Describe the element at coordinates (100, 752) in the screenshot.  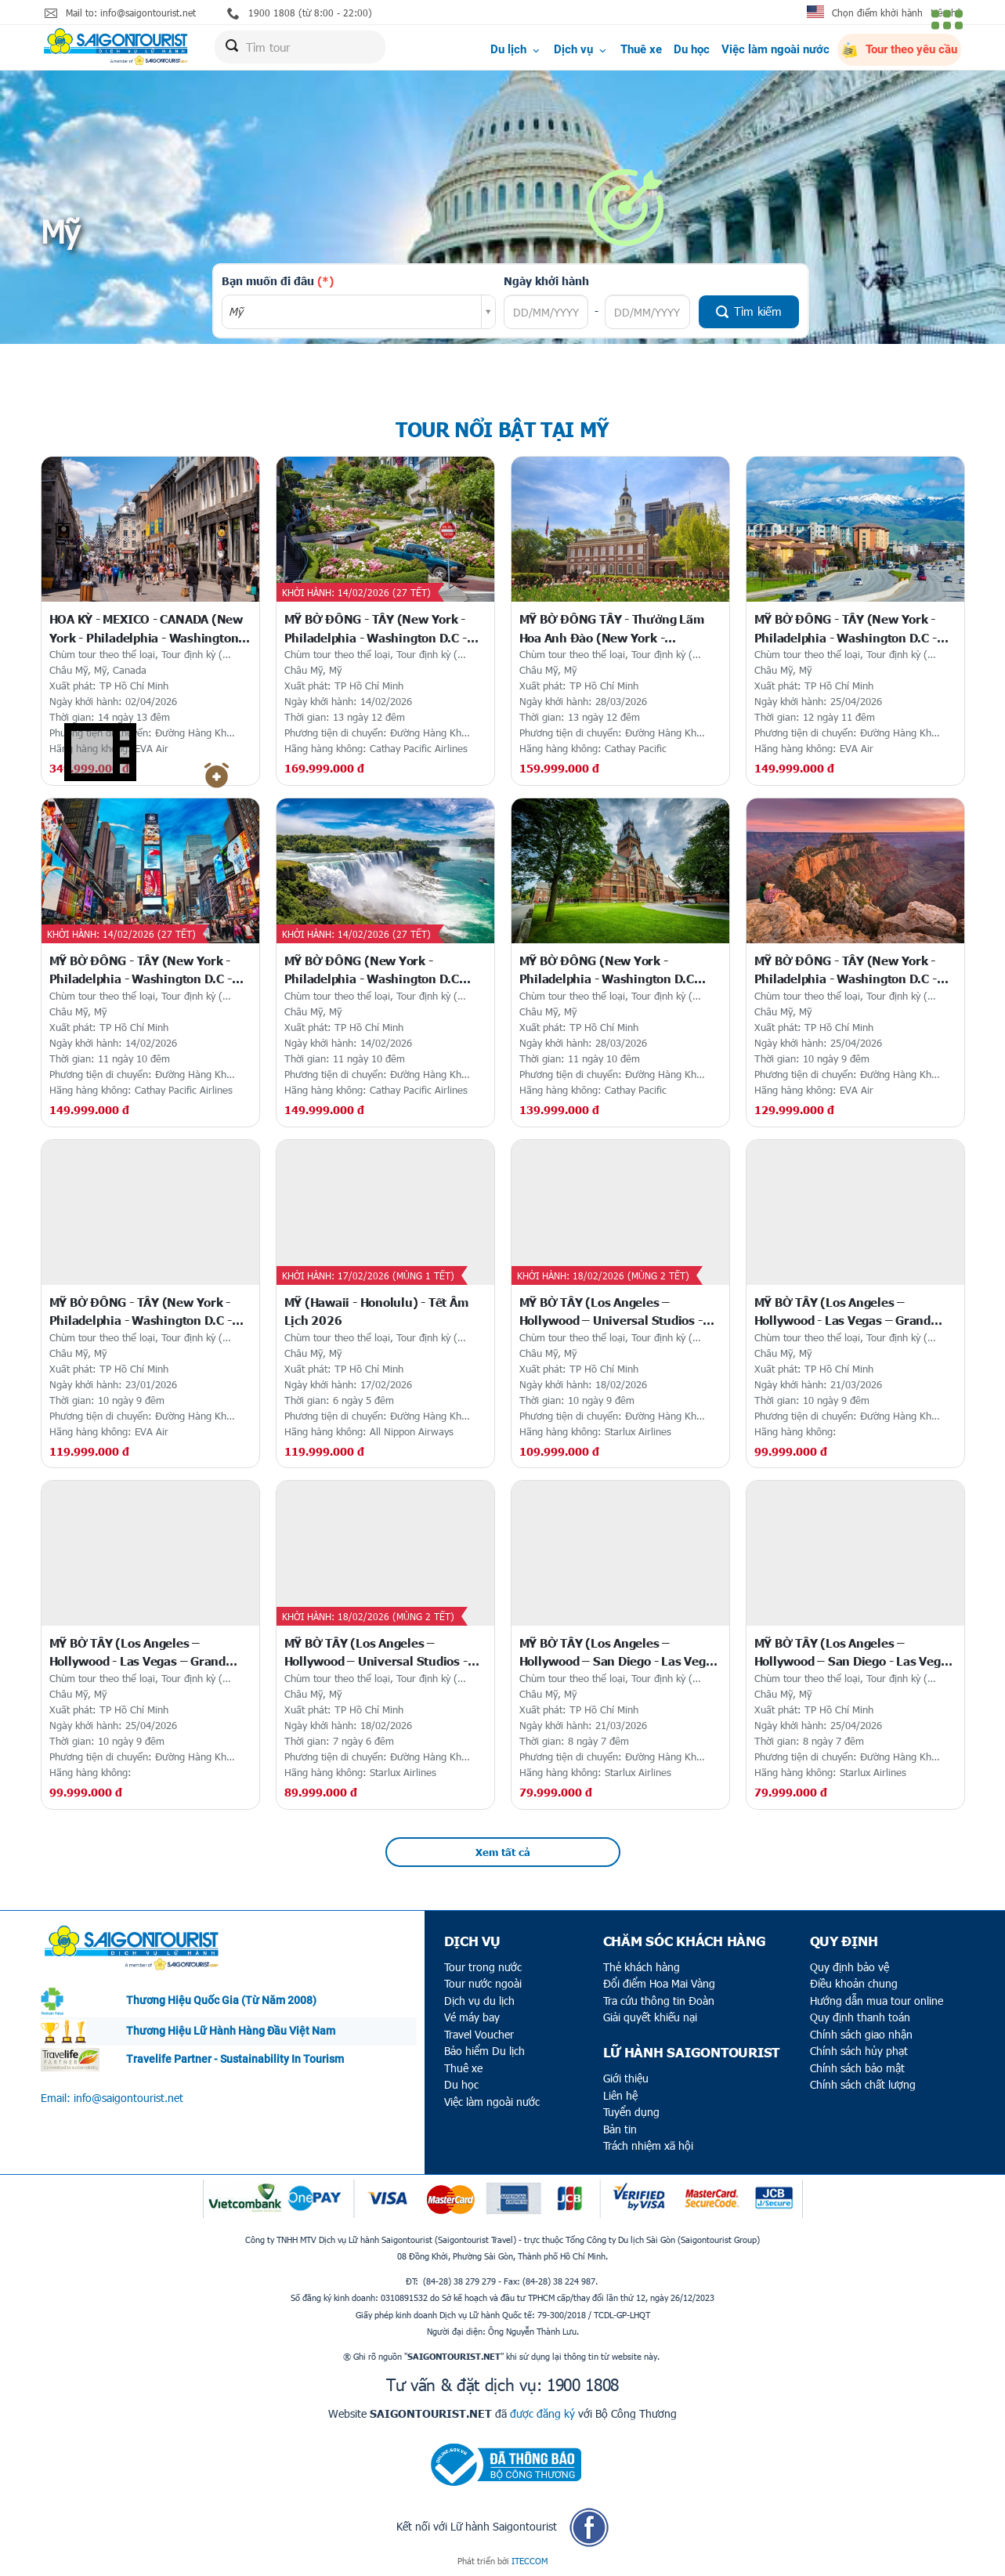
I see `toggle sidebar panel visibility` at that location.